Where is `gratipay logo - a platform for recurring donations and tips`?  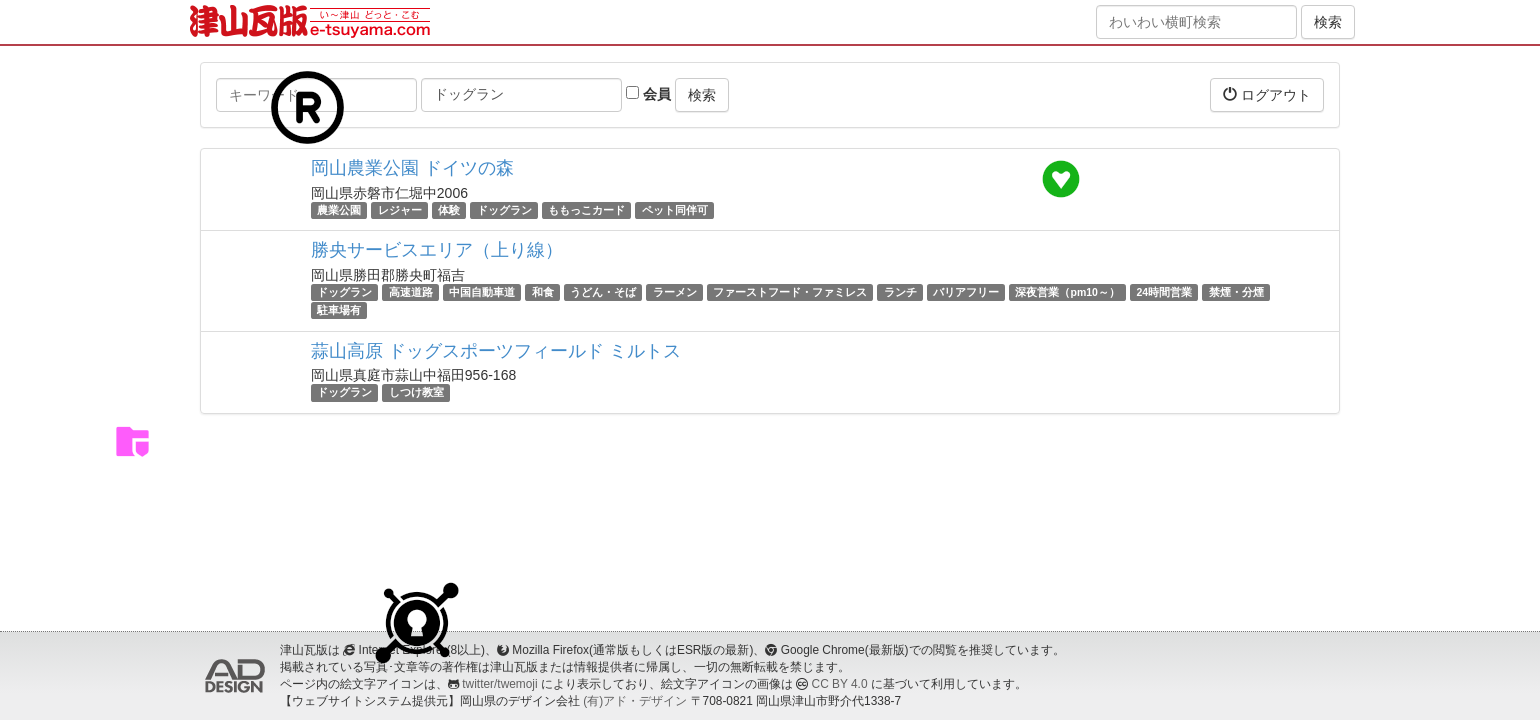 gratipay logo - a platform for recurring donations and tips is located at coordinates (1061, 179).